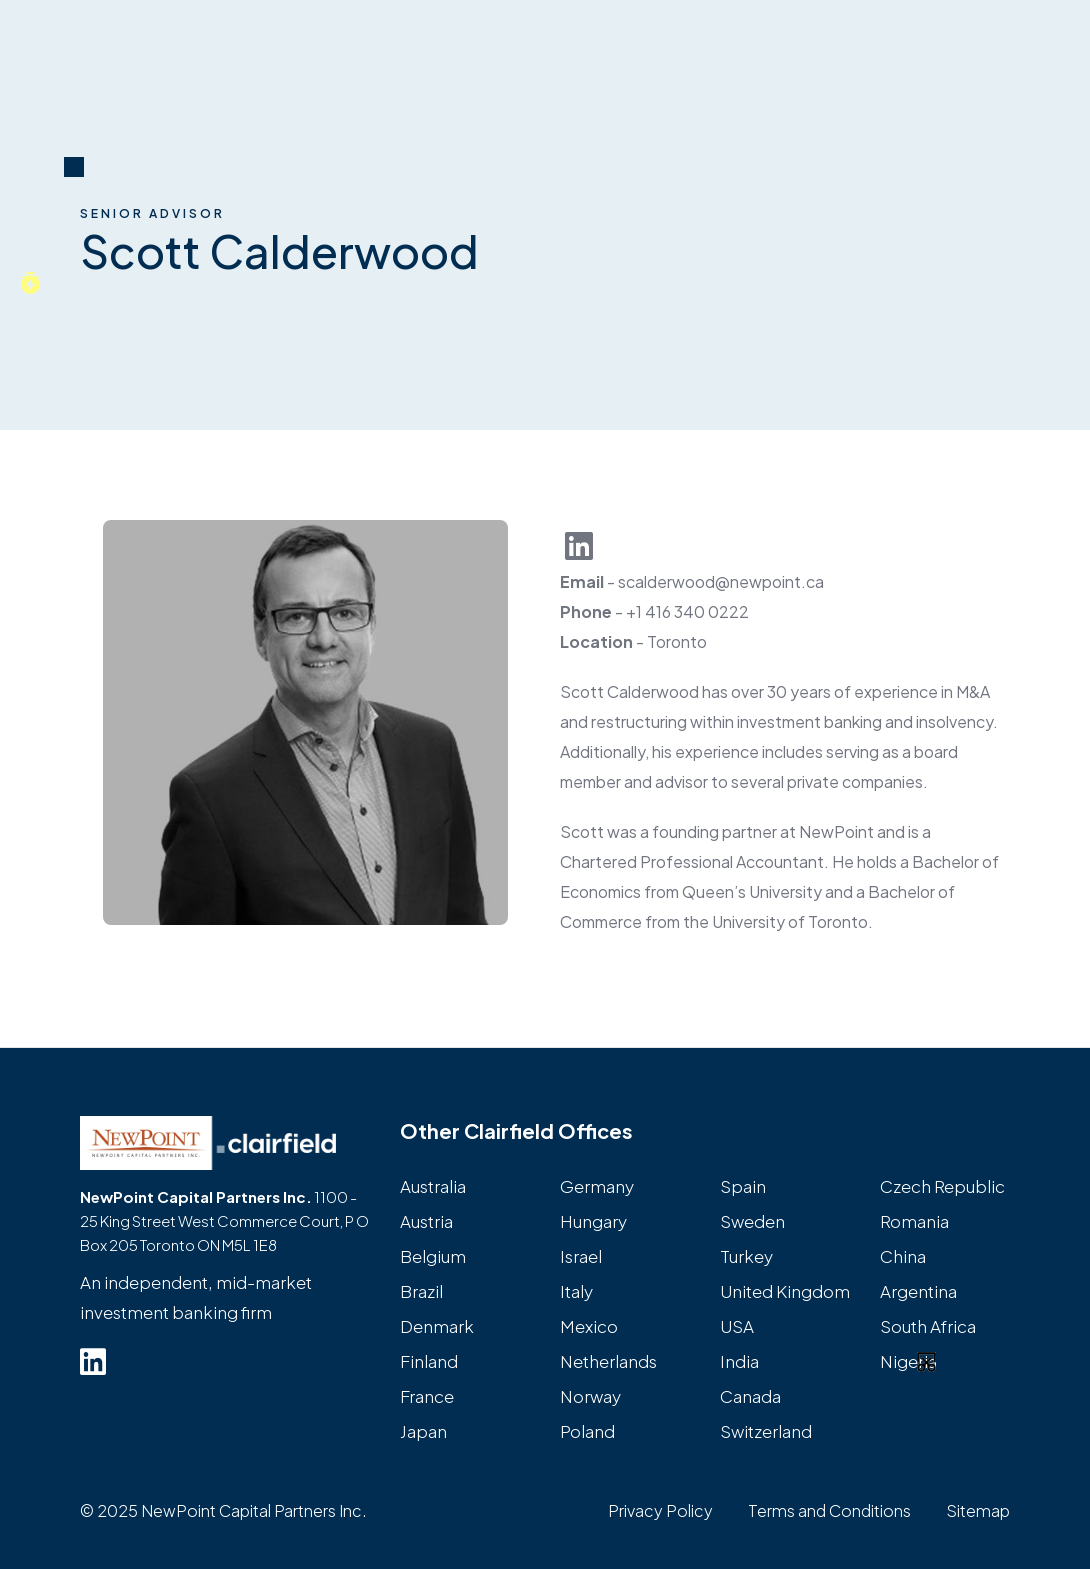 The width and height of the screenshot is (1090, 1569). What do you see at coordinates (30, 283) in the screenshot?
I see `start a quick timer or speed countdown` at bounding box center [30, 283].